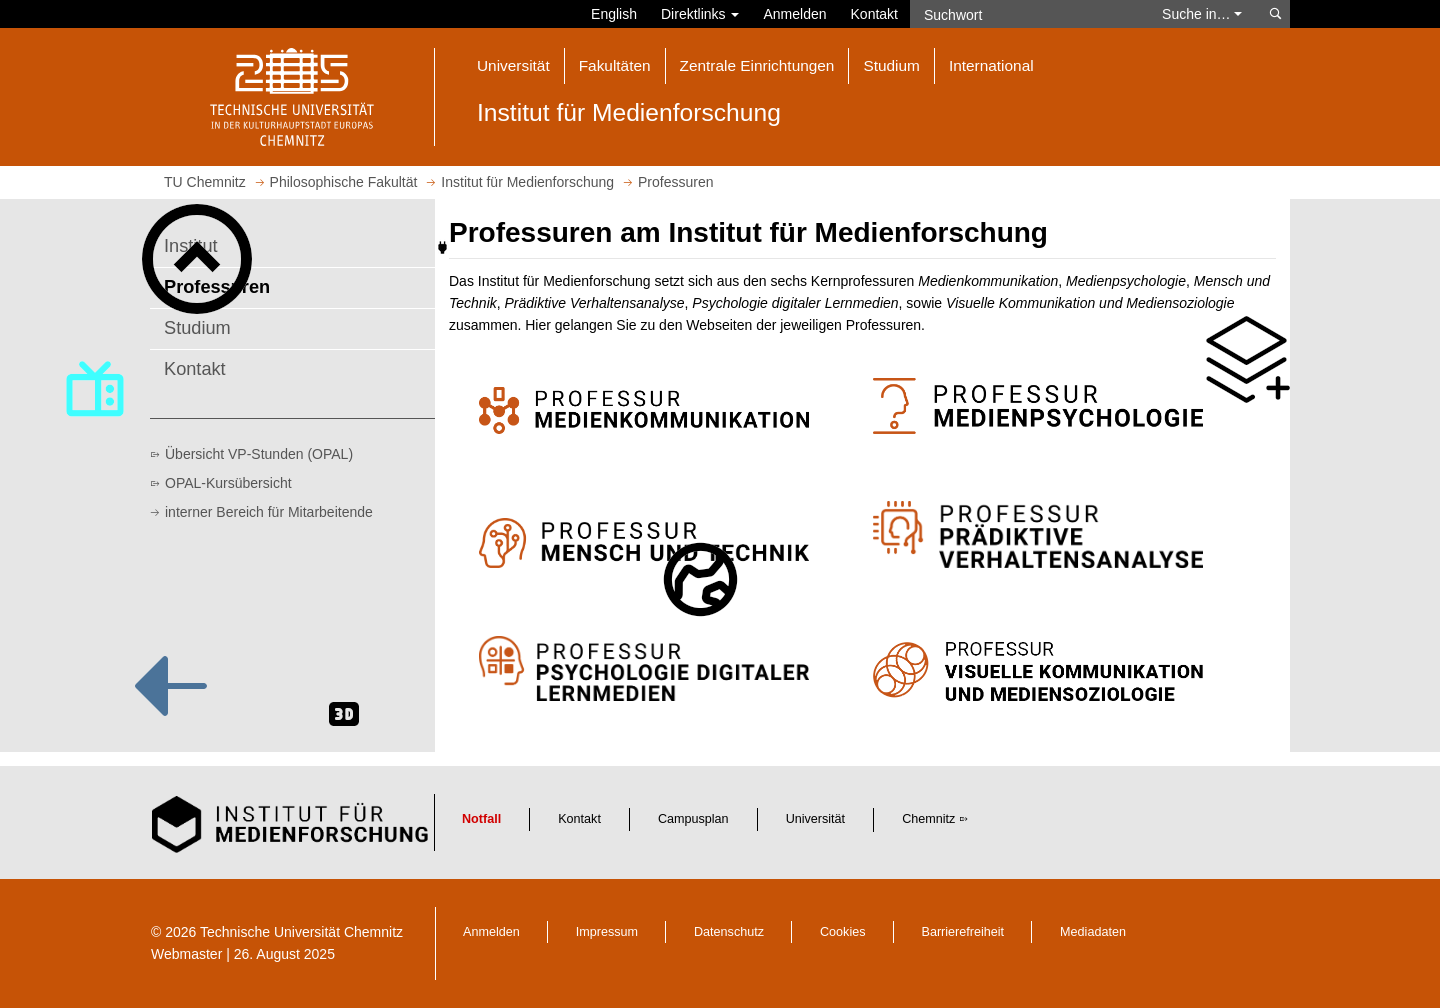 The image size is (1440, 1008). I want to click on scroll up or return to top of page, so click(197, 259).